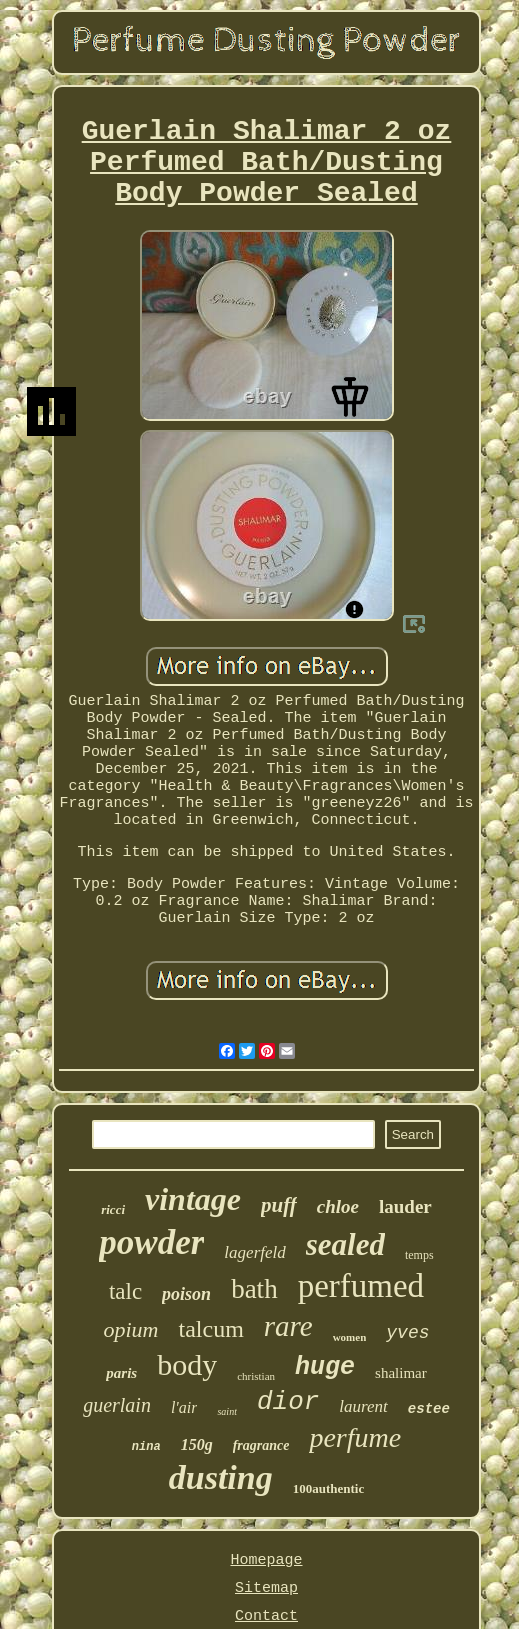 The image size is (519, 1629). What do you see at coordinates (354, 609) in the screenshot?
I see `indicates an error or problem has occurred` at bounding box center [354, 609].